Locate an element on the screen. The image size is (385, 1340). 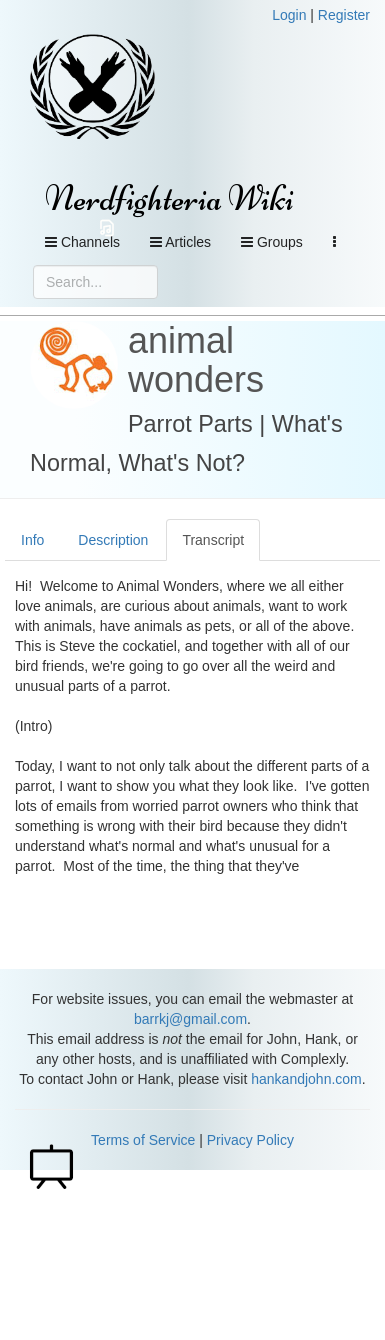
open an audio or music file is located at coordinates (107, 228).